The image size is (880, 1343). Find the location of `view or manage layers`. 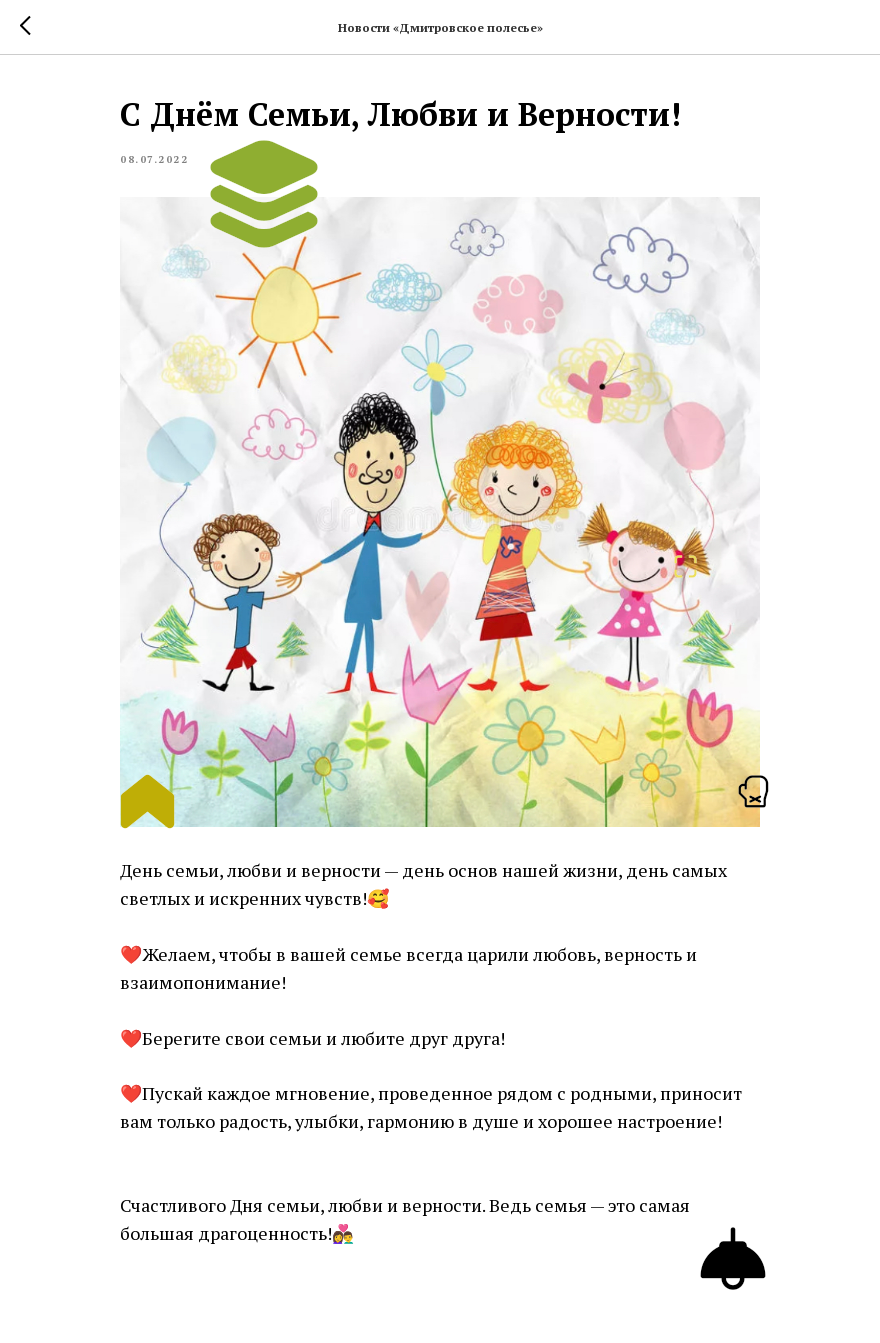

view or manage layers is located at coordinates (264, 194).